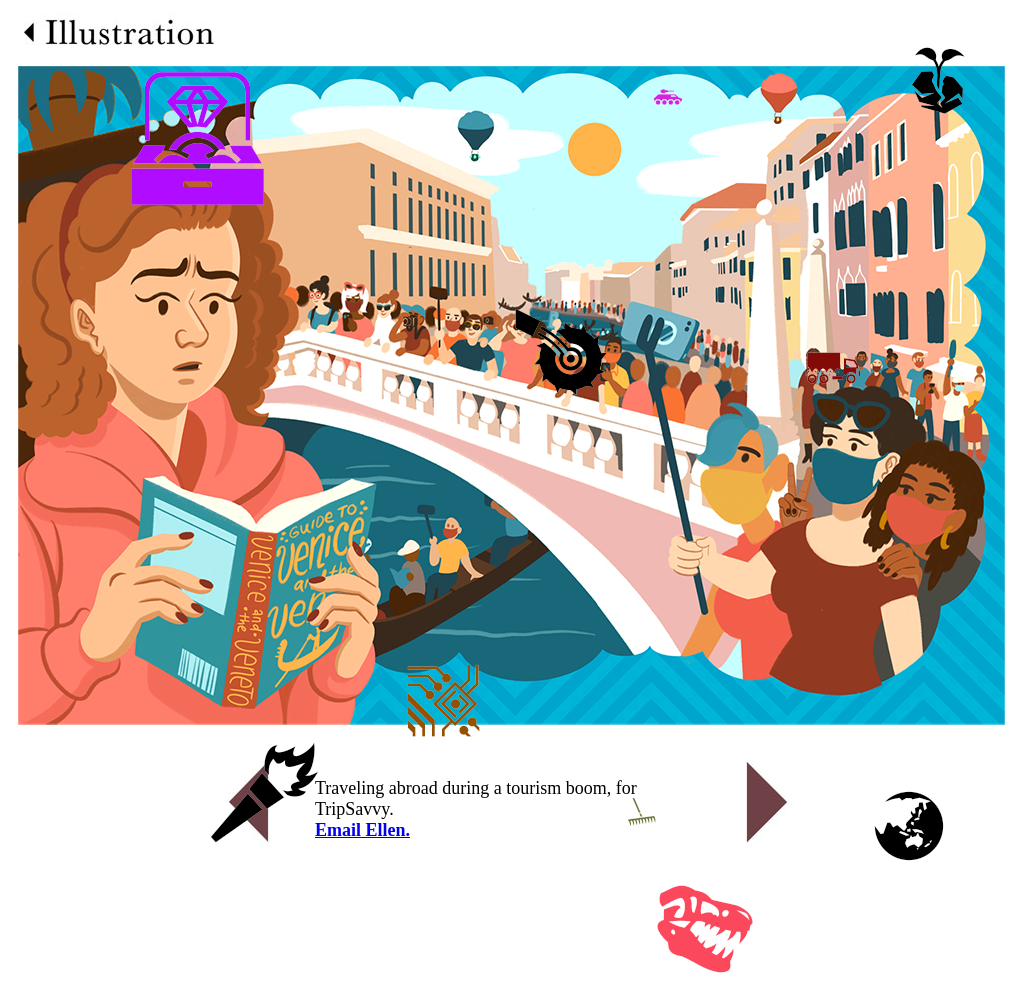 This screenshot has width=1024, height=983. I want to click on toggle flashlight or torch mode, so click(264, 789).